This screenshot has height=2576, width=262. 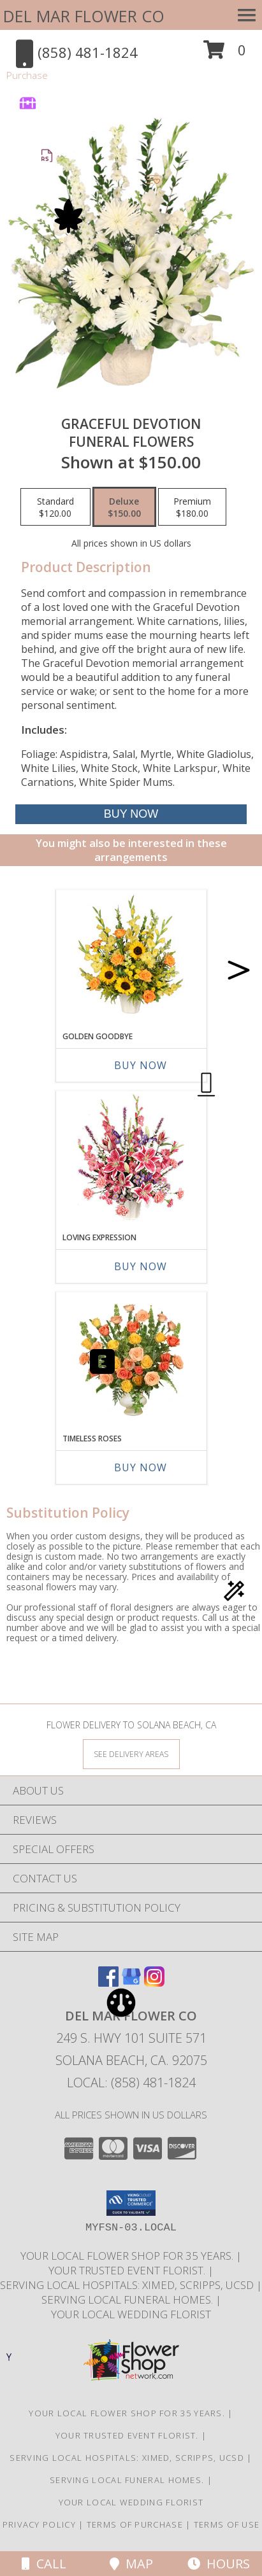 I want to click on indicates an "E" rating or classification, so click(x=102, y=1361).